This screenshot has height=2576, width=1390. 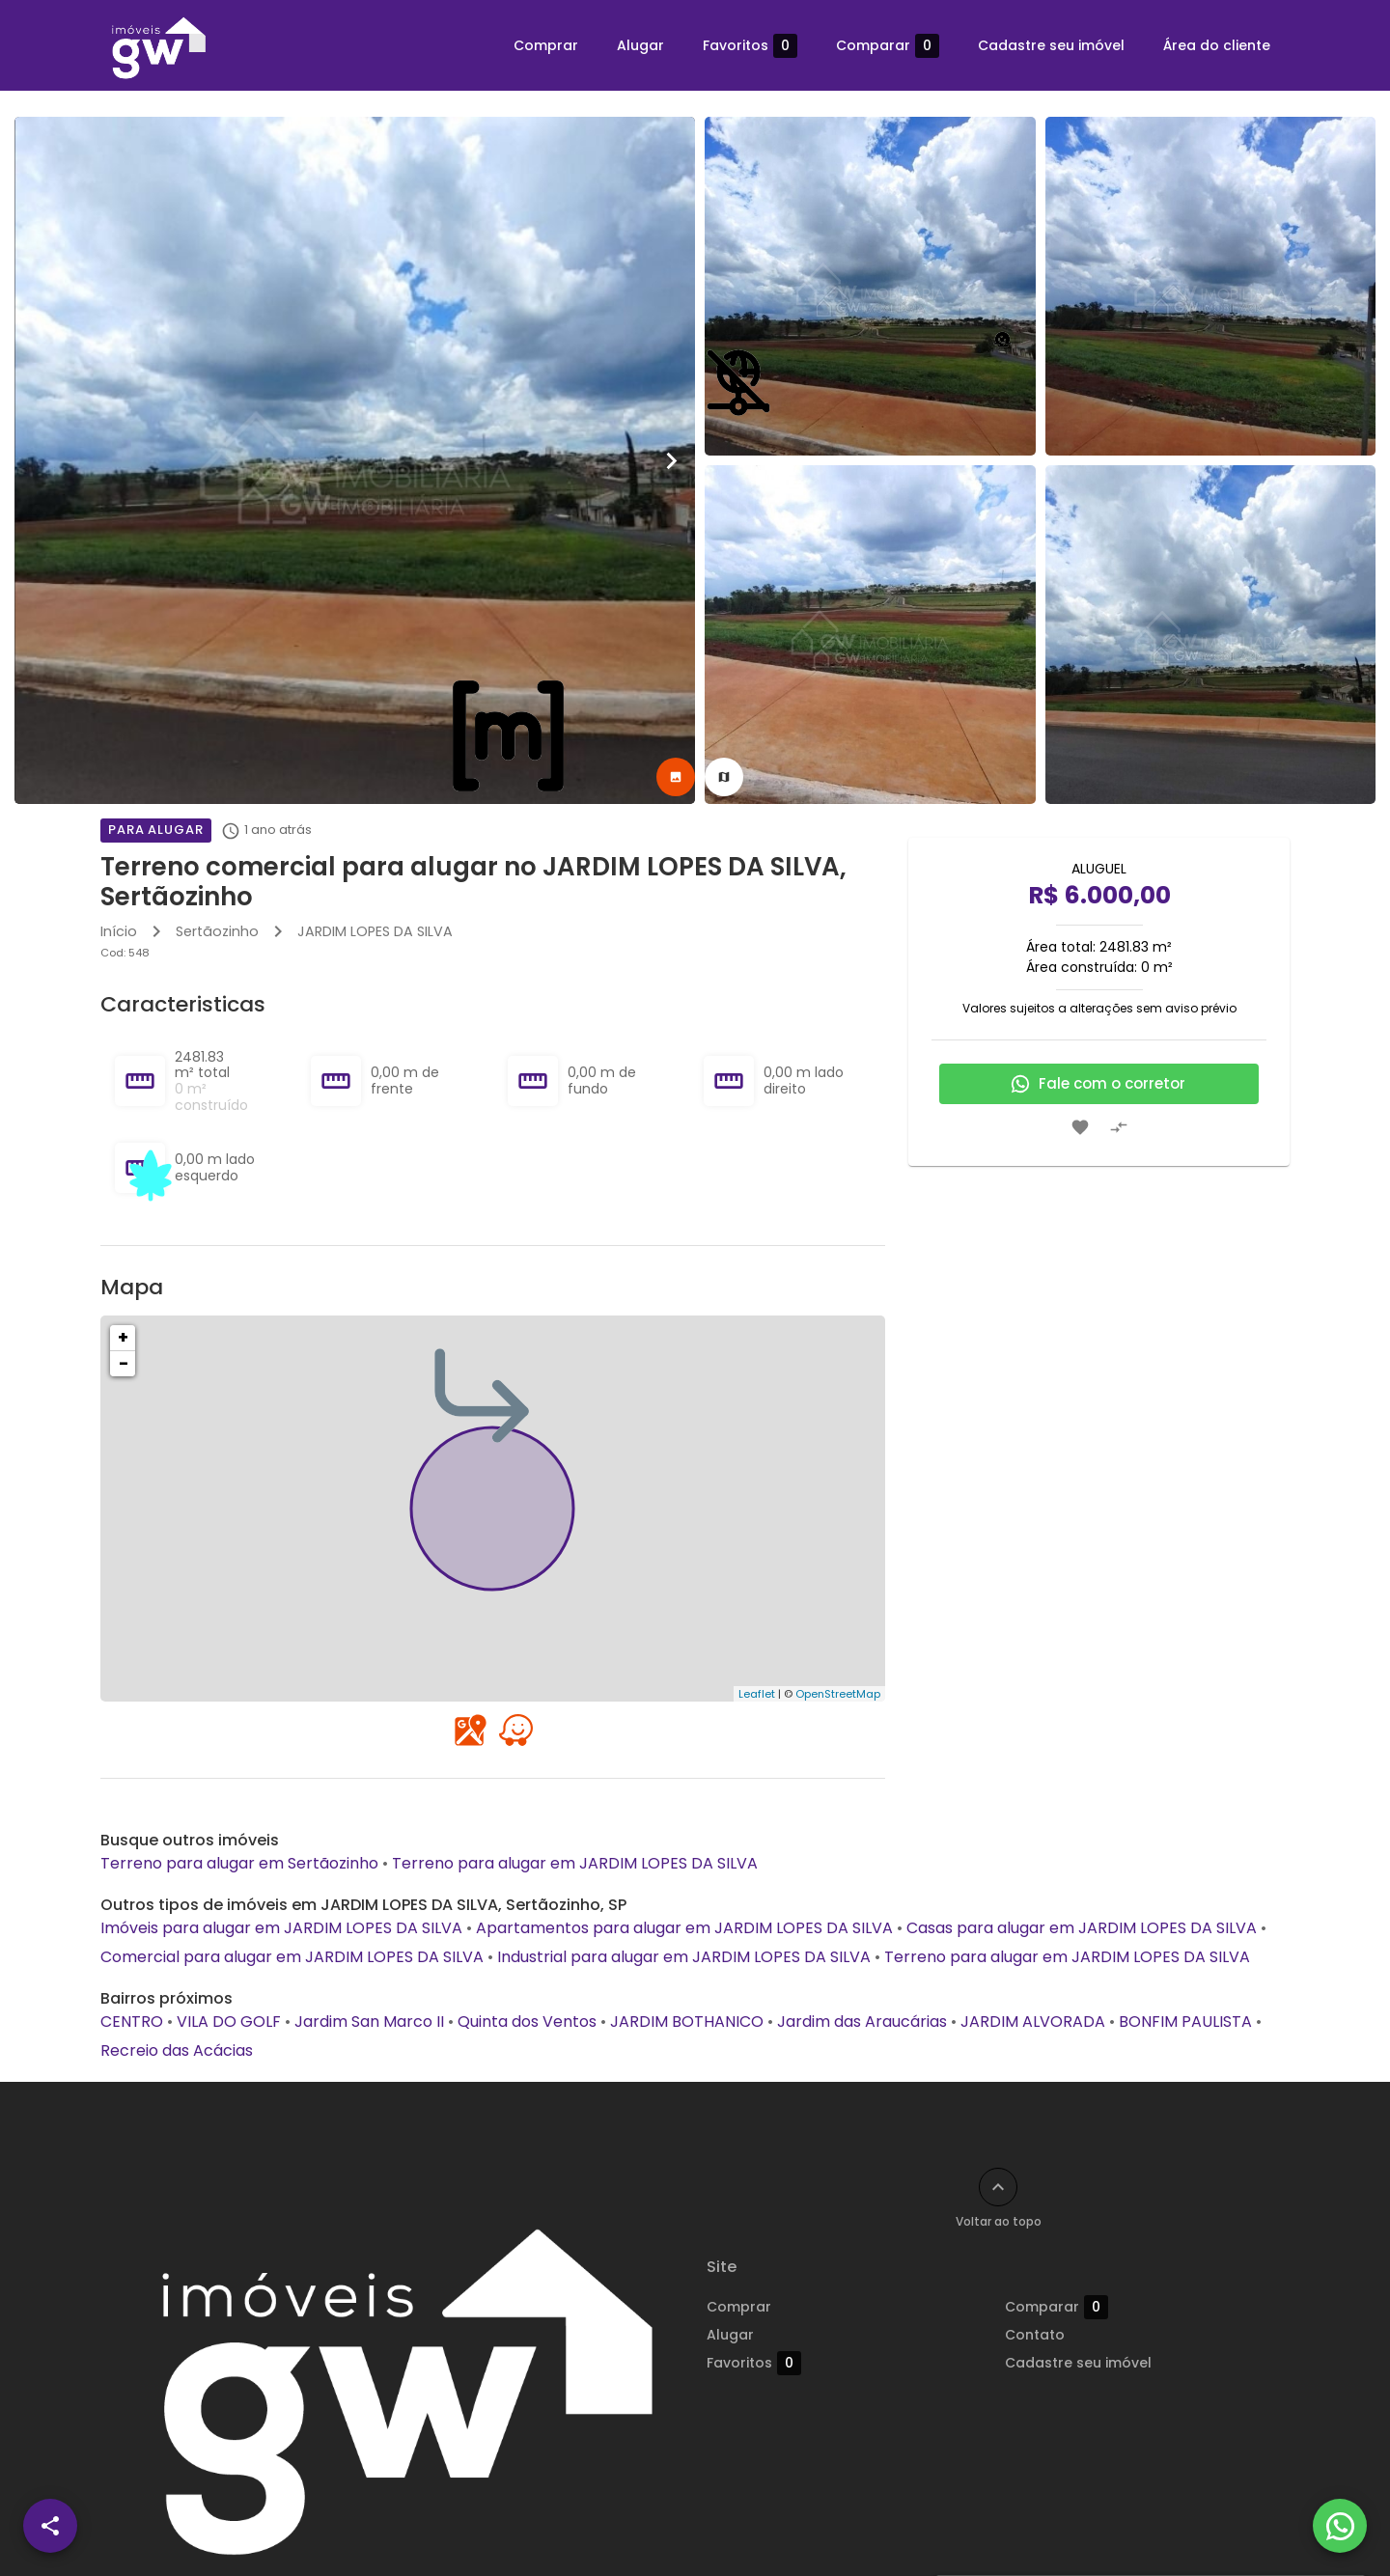 What do you see at coordinates (1002, 339) in the screenshot?
I see `indicates something is overwhelmed or struggling` at bounding box center [1002, 339].